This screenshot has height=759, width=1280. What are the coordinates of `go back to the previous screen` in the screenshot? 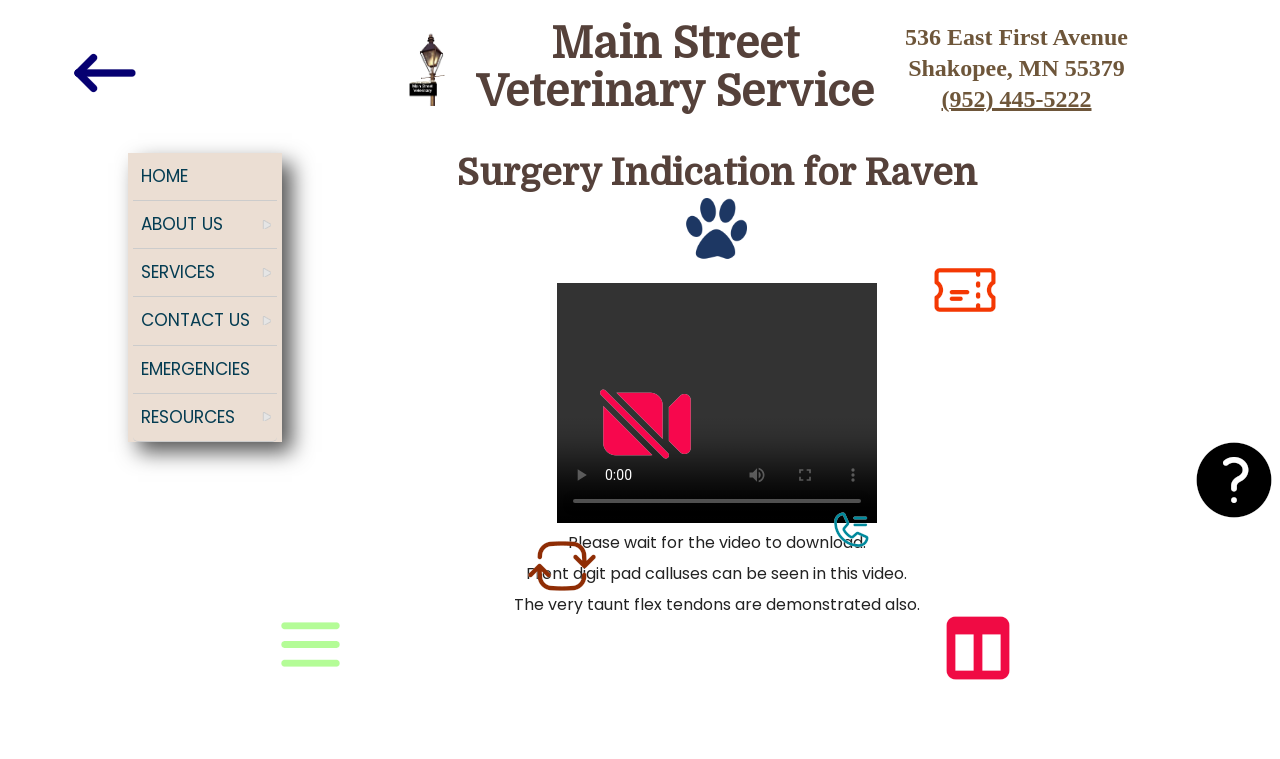 It's located at (105, 73).